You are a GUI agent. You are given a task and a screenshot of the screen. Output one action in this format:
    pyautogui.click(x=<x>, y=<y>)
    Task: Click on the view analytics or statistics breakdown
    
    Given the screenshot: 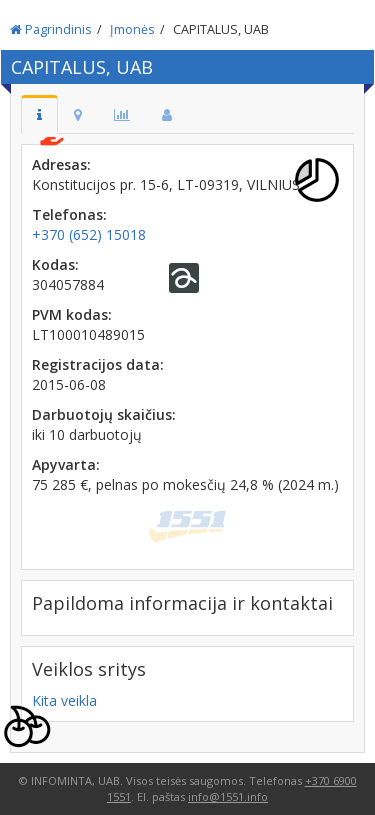 What is the action you would take?
    pyautogui.click(x=317, y=180)
    